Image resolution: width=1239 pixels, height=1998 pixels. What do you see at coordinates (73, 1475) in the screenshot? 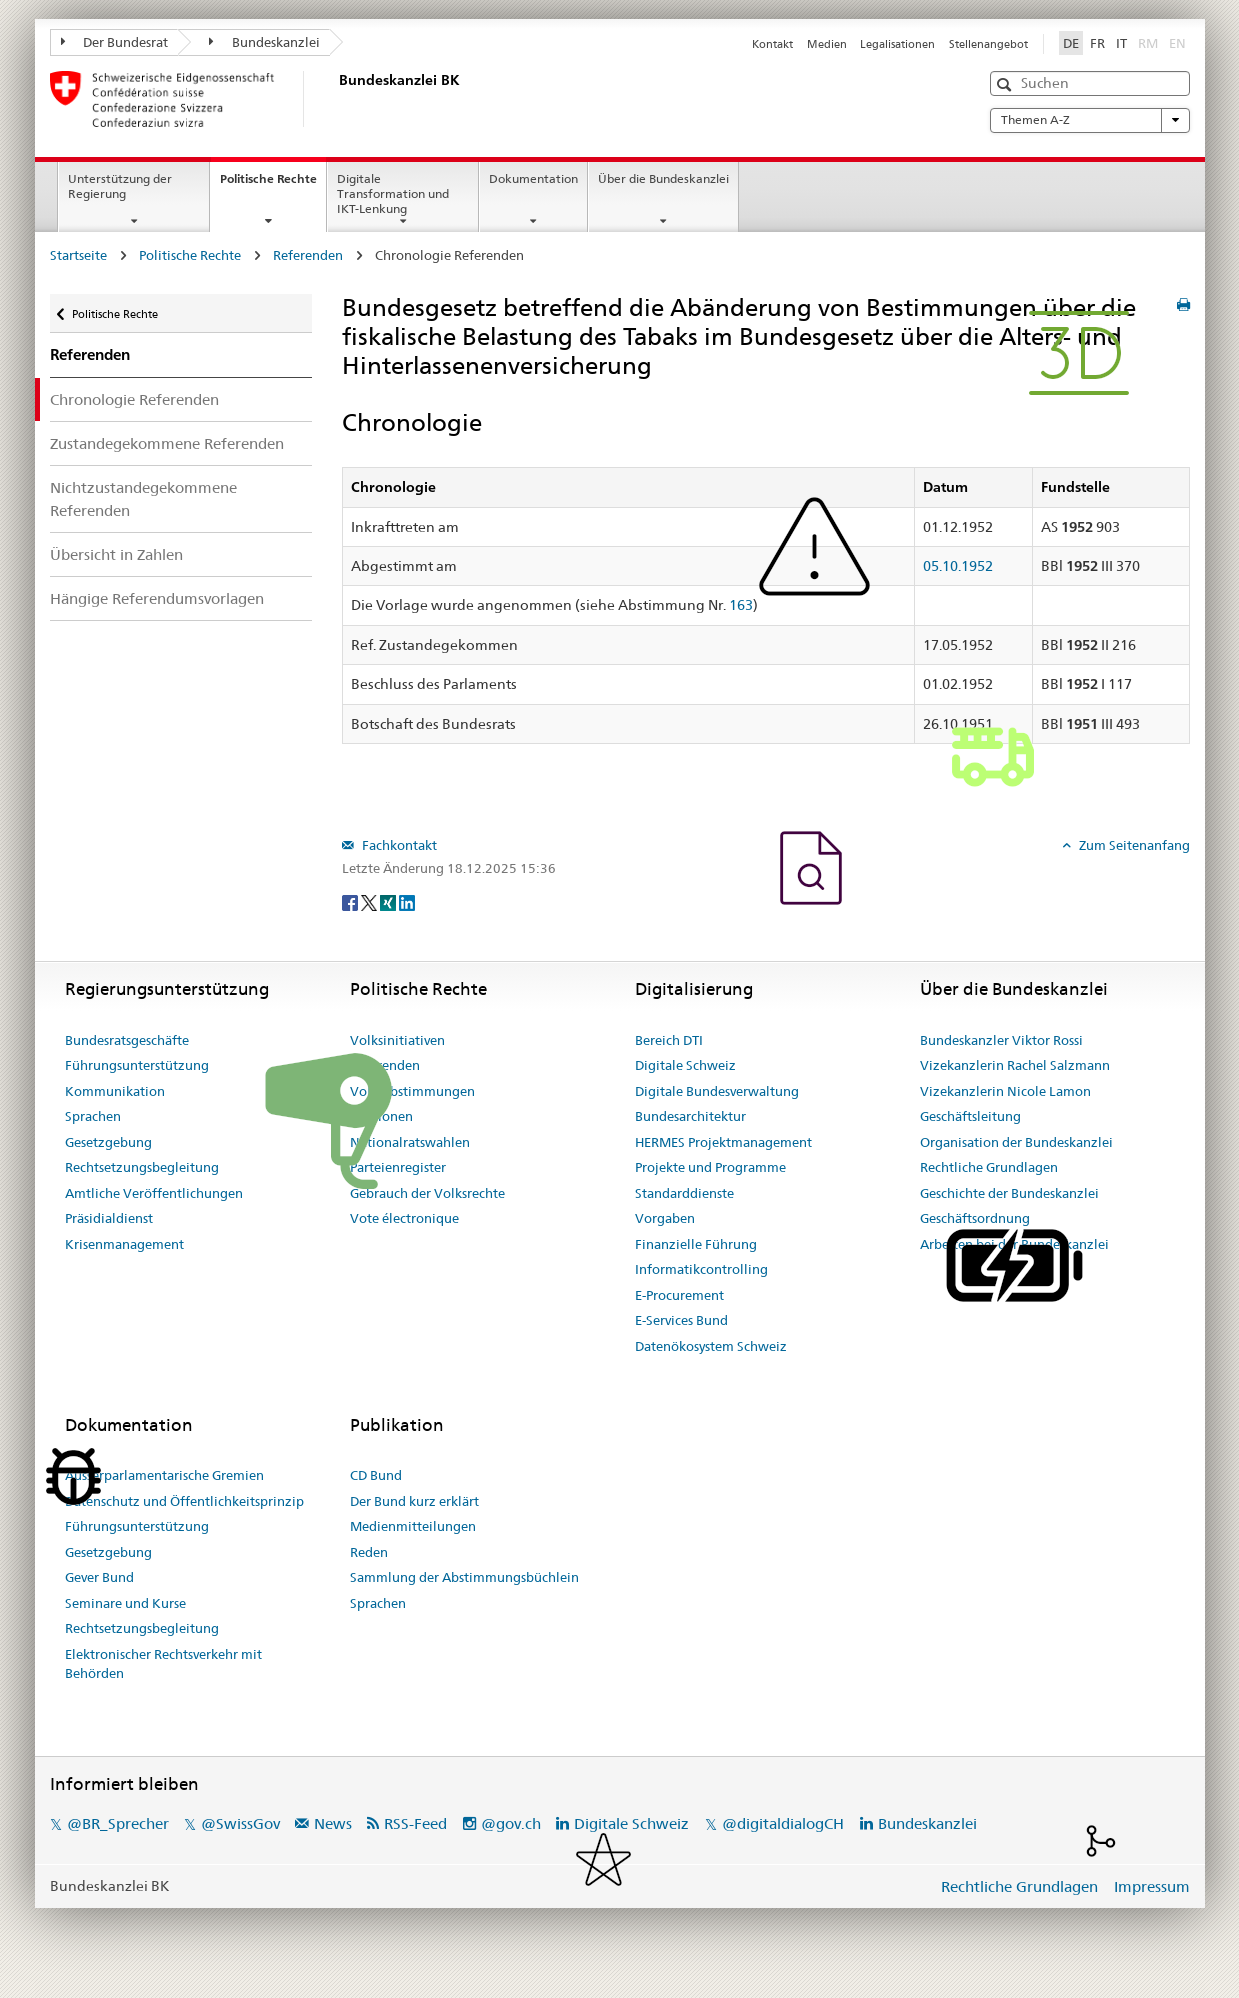
I see `report a bug or issue` at bounding box center [73, 1475].